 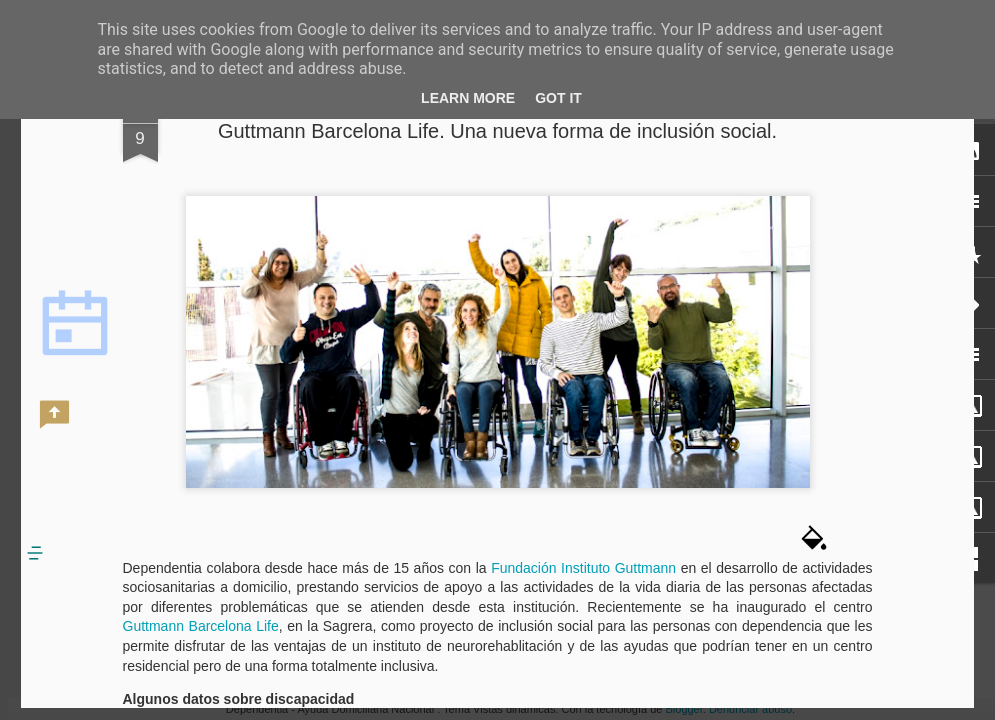 I want to click on view or create a calendar event, so click(x=75, y=326).